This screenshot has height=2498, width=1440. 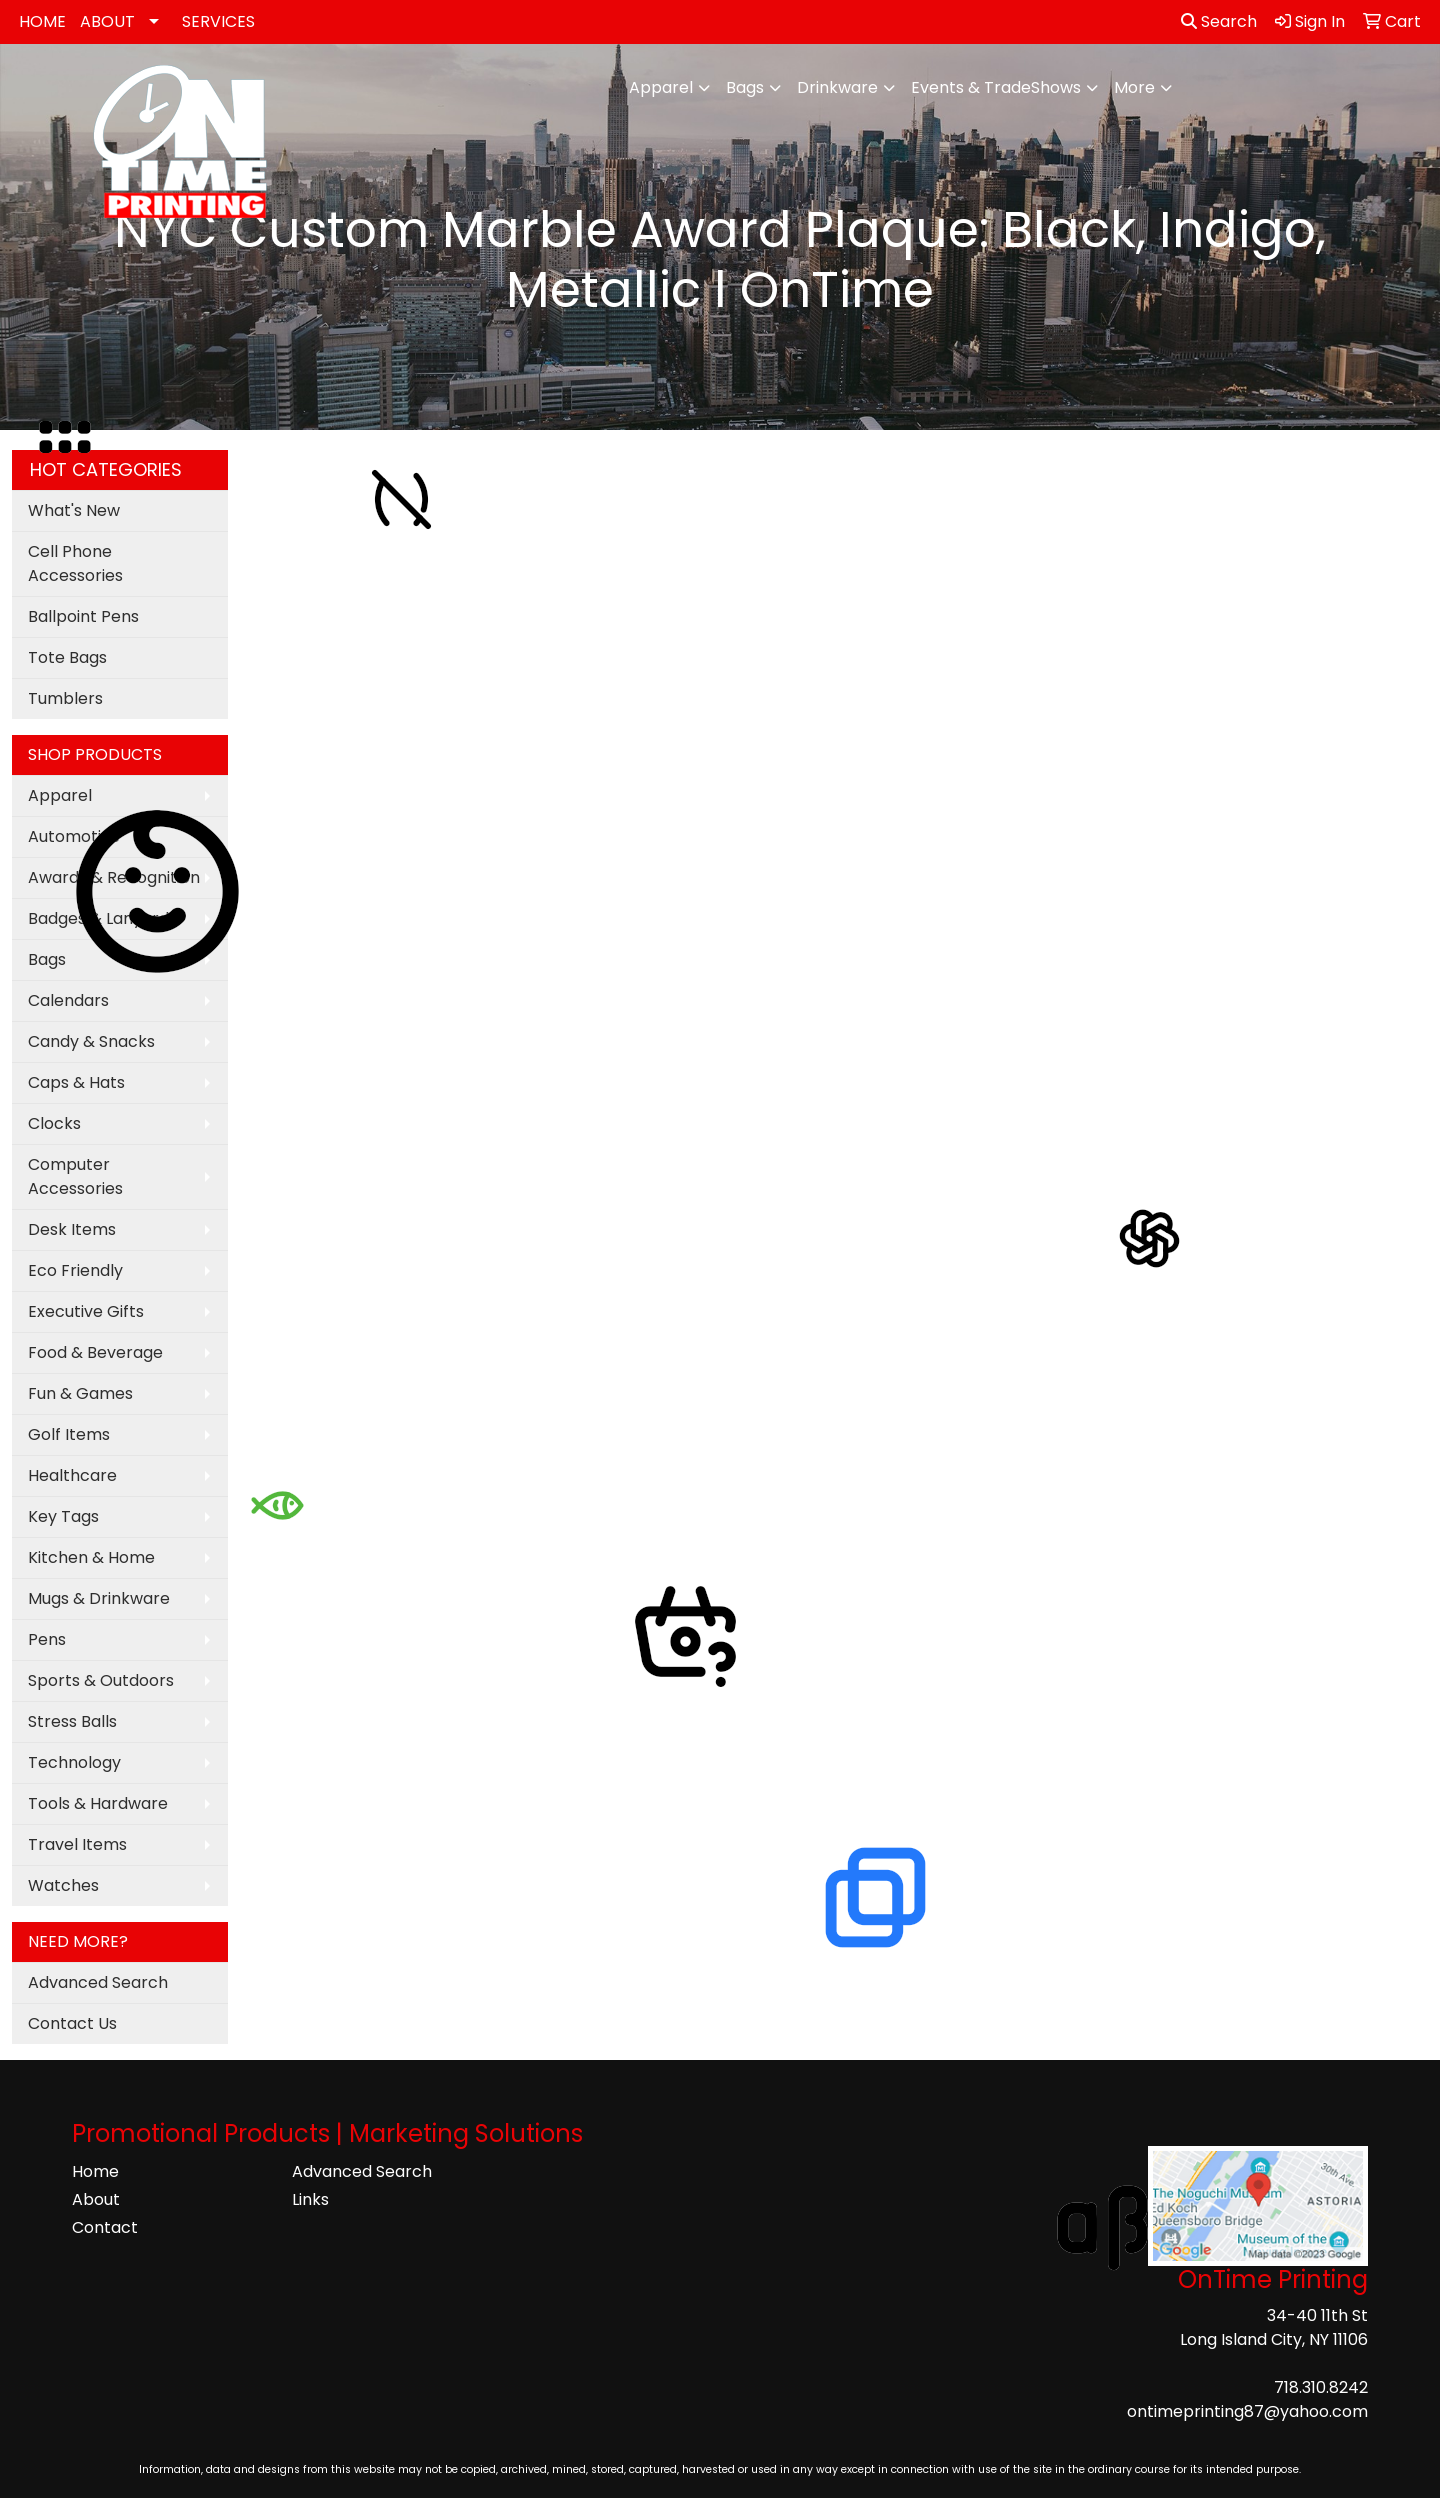 I want to click on drag to reorder or rearrange items, so click(x=65, y=437).